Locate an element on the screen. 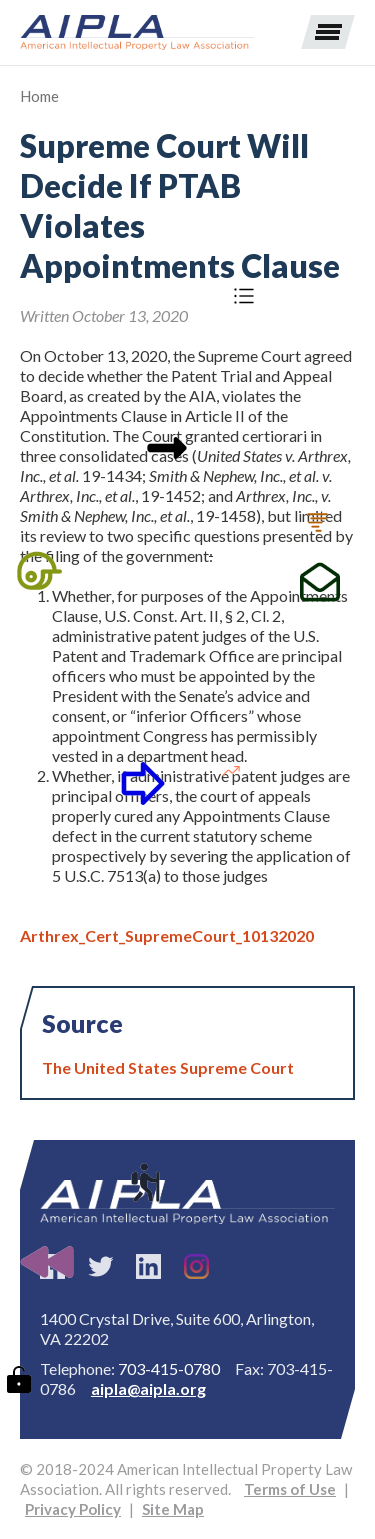 This screenshot has height=1539, width=375. access baseball or sports-related content is located at coordinates (38, 571).